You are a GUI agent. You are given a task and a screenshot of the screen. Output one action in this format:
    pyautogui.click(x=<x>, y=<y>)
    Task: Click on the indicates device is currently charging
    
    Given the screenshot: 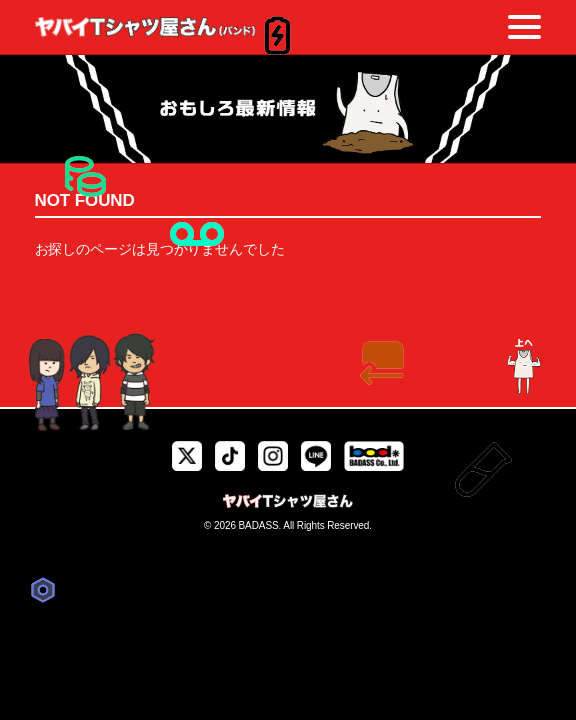 What is the action you would take?
    pyautogui.click(x=277, y=35)
    